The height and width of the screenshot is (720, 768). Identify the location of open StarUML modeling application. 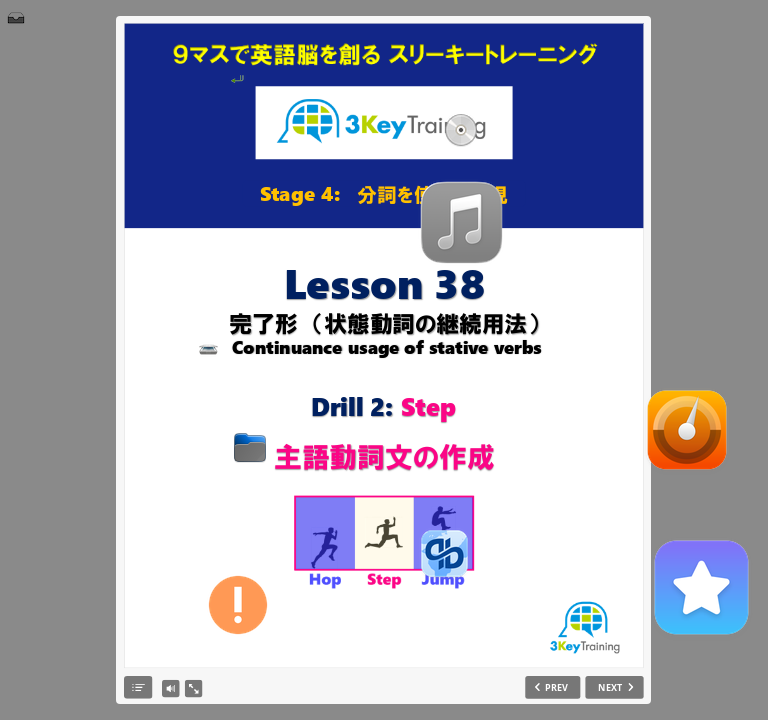
(701, 587).